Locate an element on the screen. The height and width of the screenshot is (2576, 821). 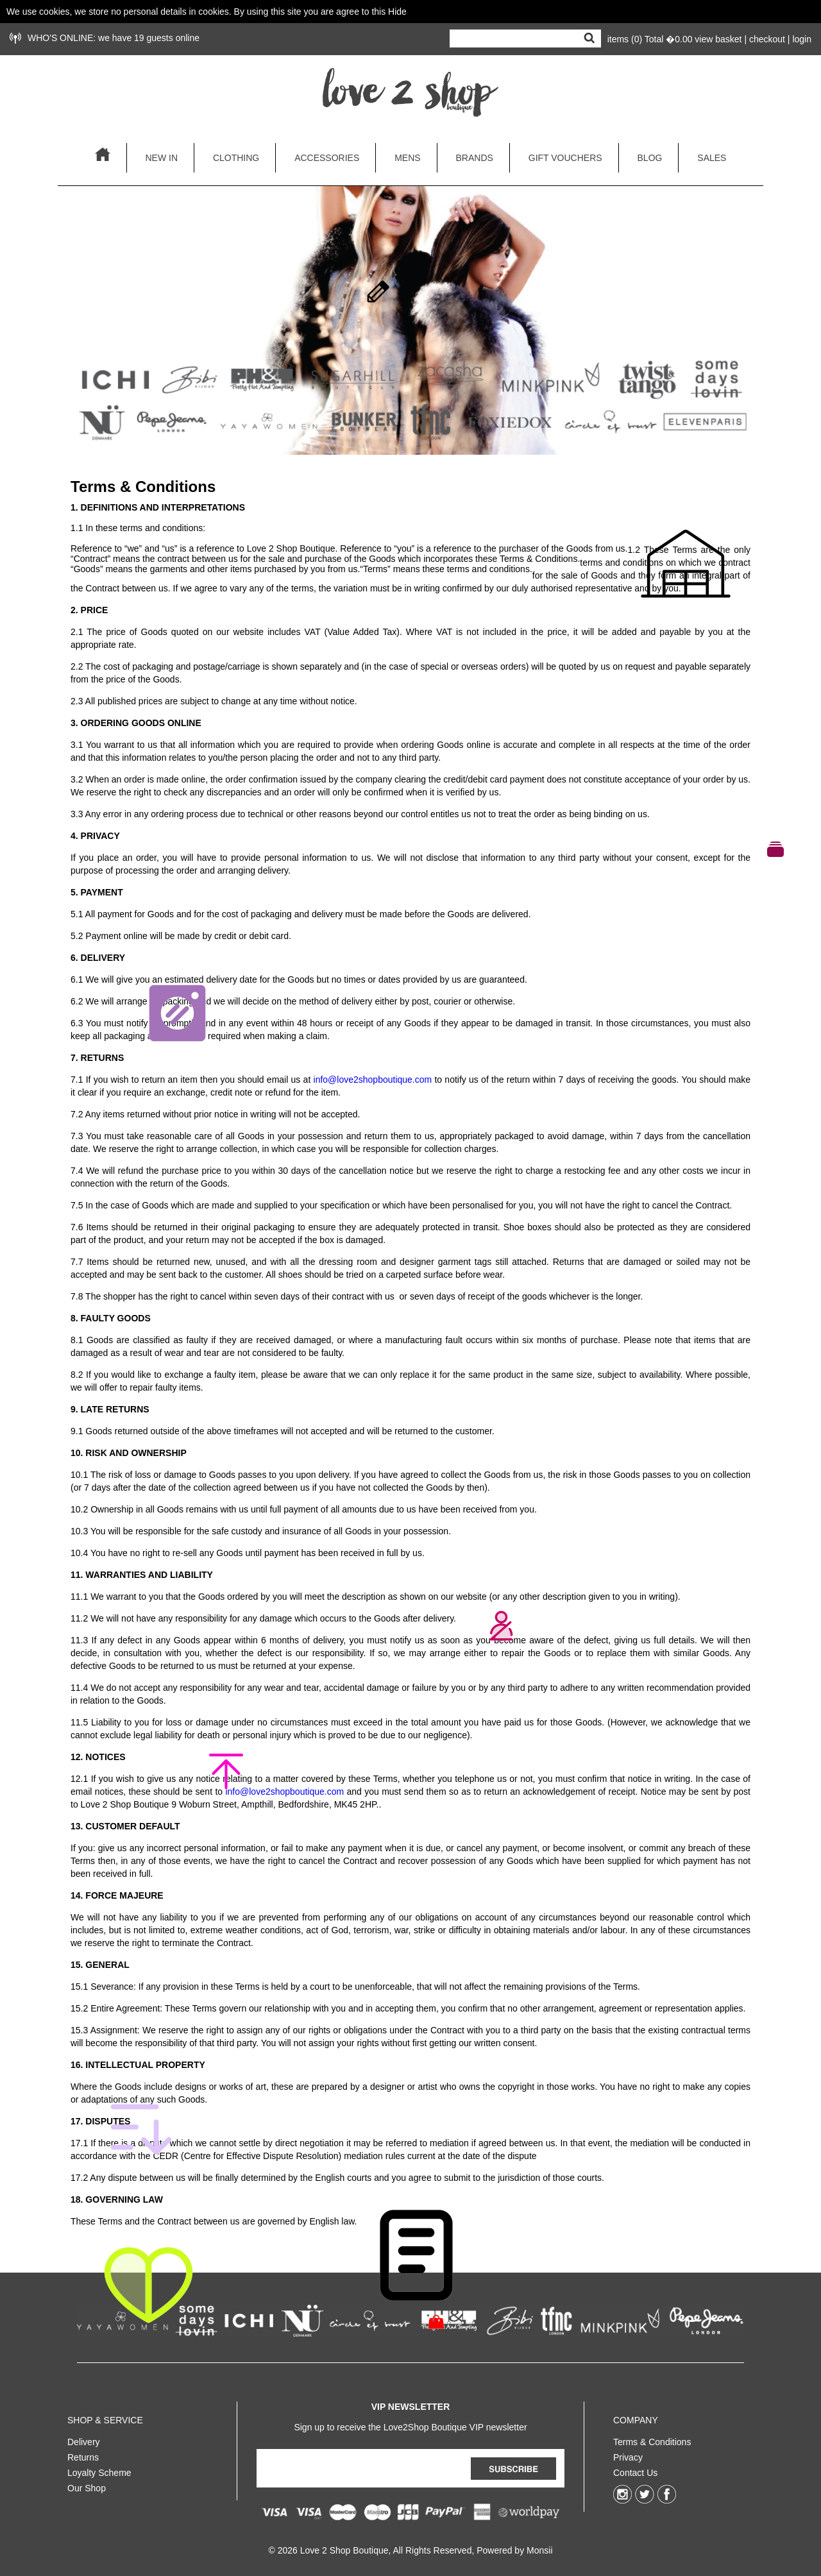
scroll to top of page is located at coordinates (226, 1770).